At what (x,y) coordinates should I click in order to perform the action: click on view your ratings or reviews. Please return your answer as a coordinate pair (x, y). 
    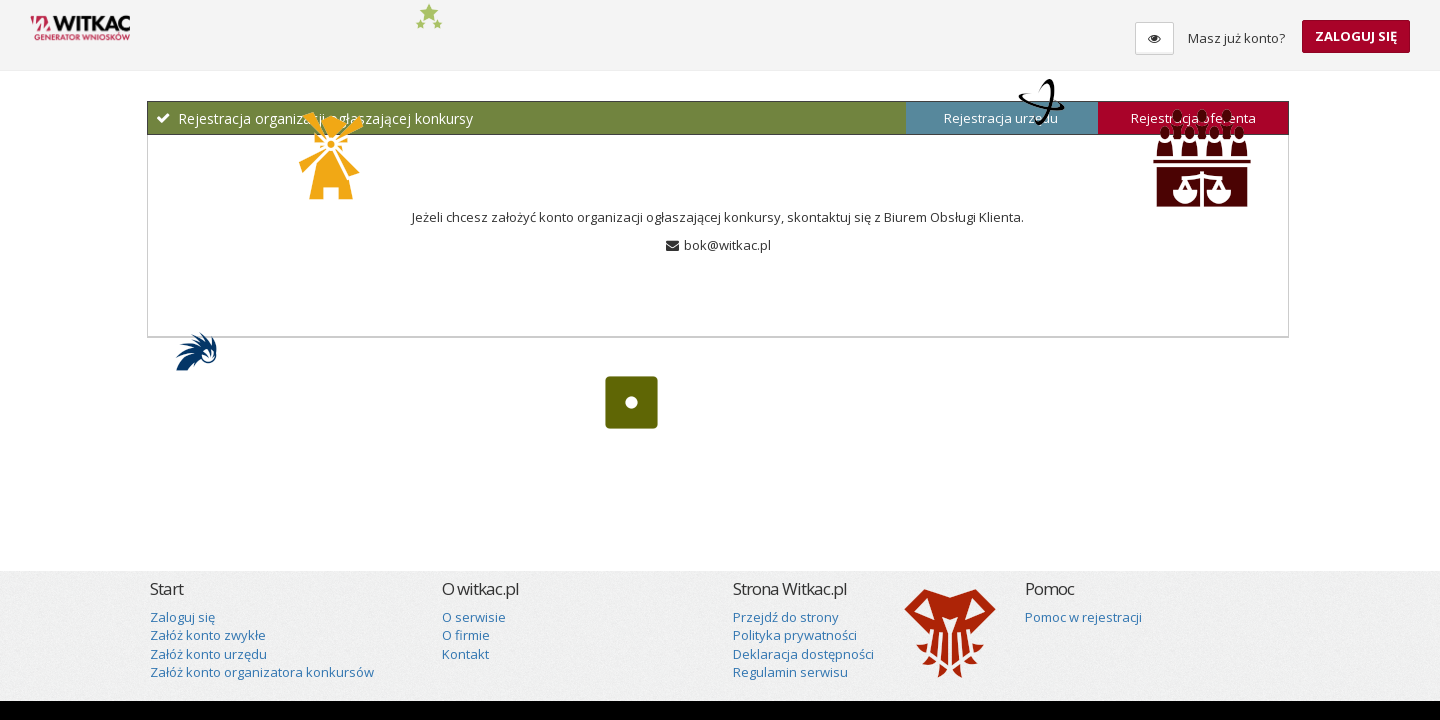
    Looking at the image, I should click on (429, 16).